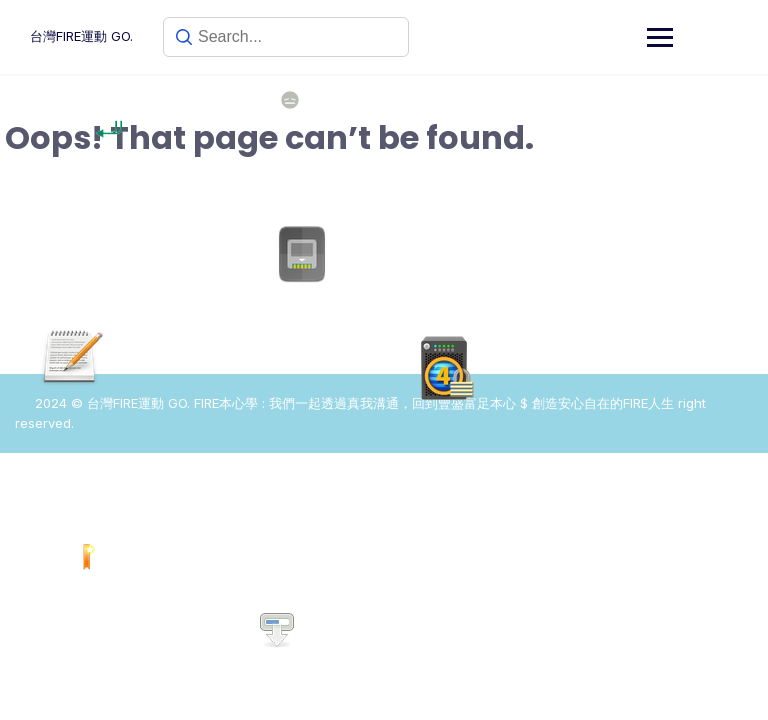 The height and width of the screenshot is (720, 768). I want to click on open text editor application, so click(71, 354).